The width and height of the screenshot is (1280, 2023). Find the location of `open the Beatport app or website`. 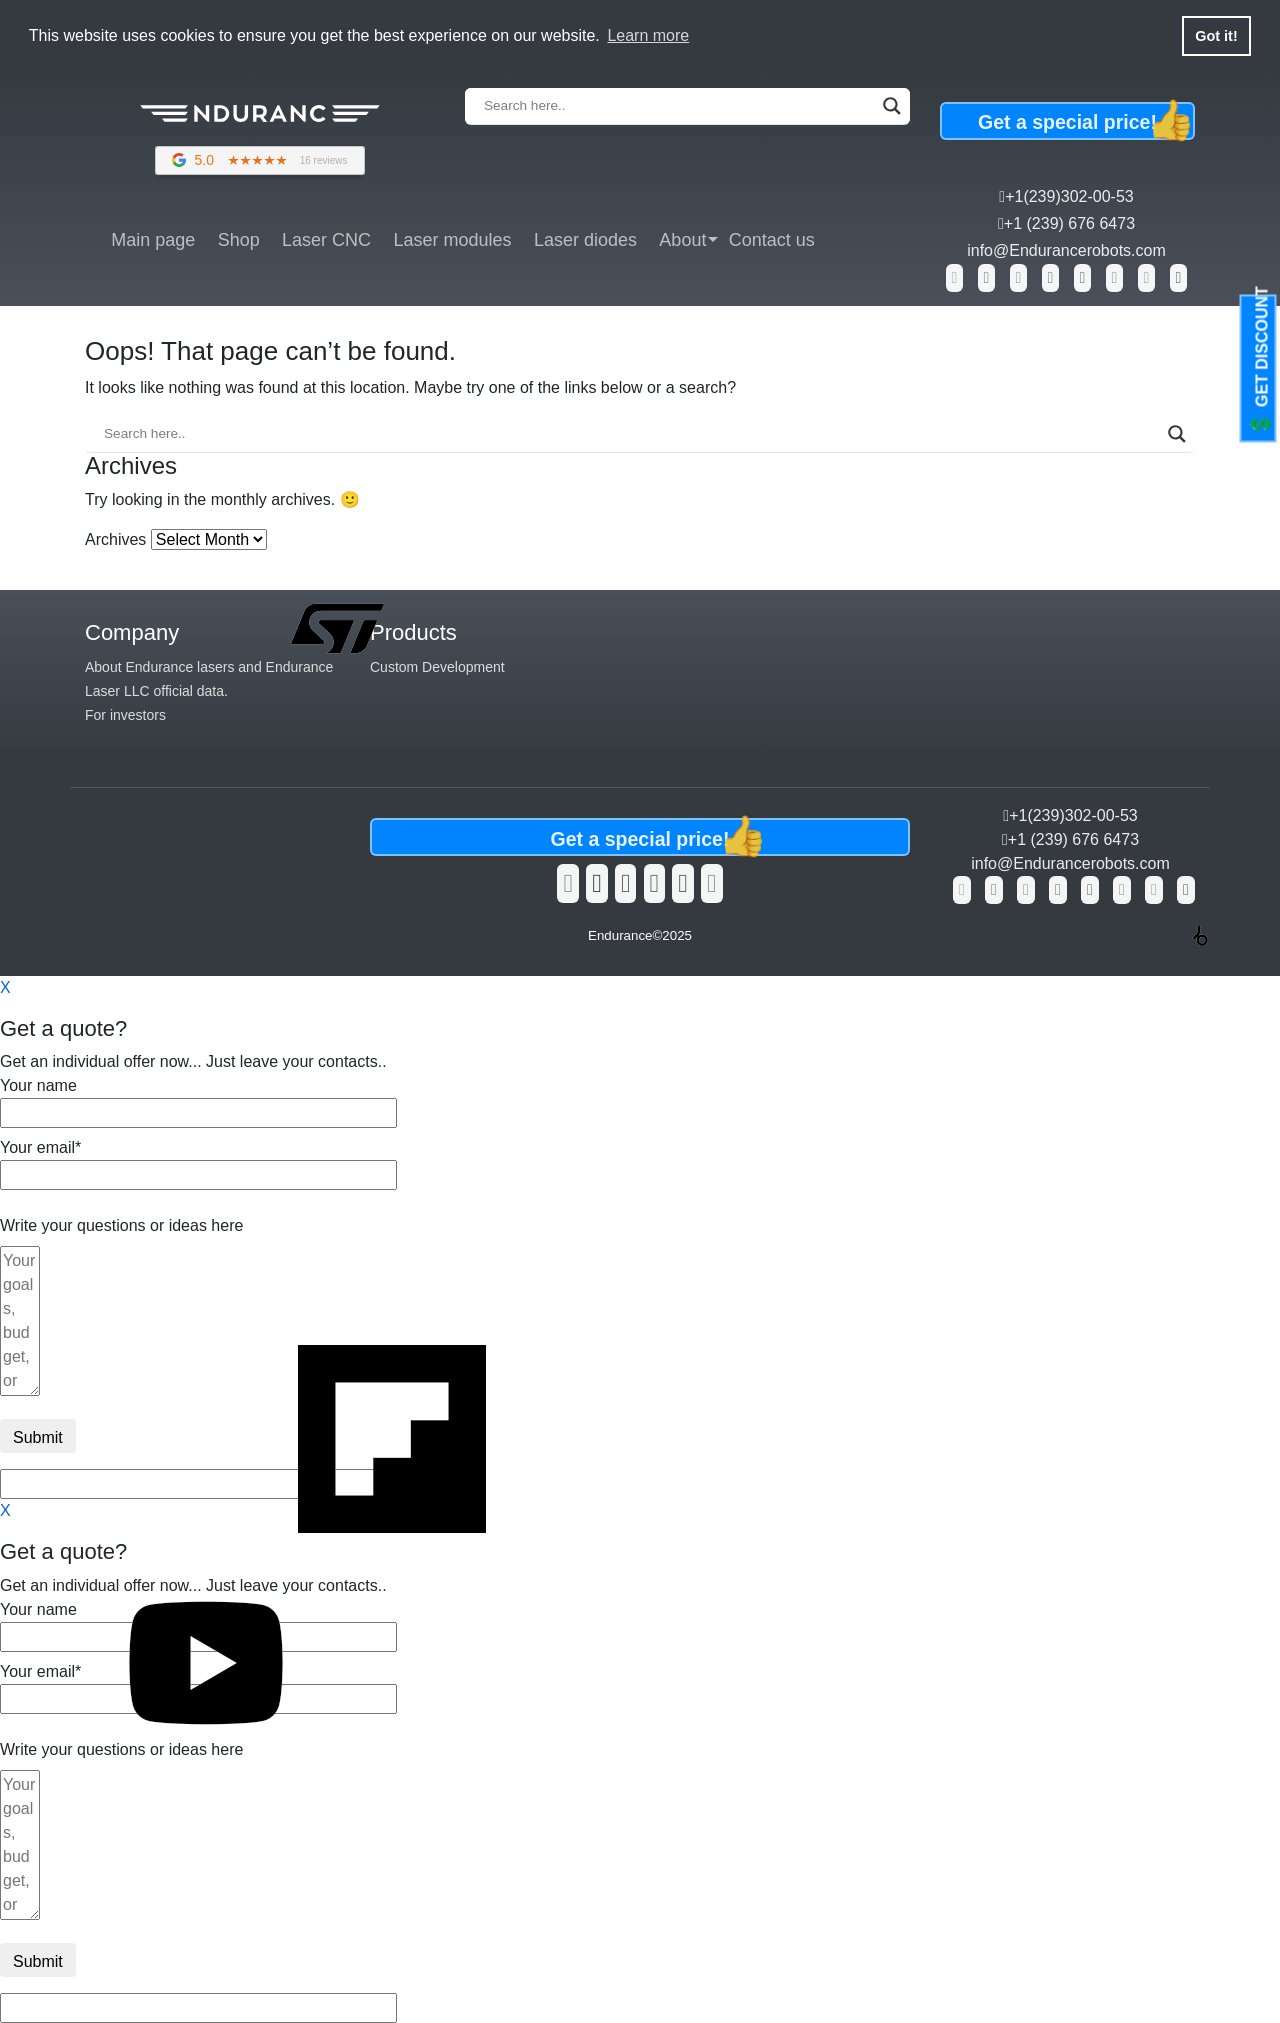

open the Beatport app or website is located at coordinates (1200, 936).